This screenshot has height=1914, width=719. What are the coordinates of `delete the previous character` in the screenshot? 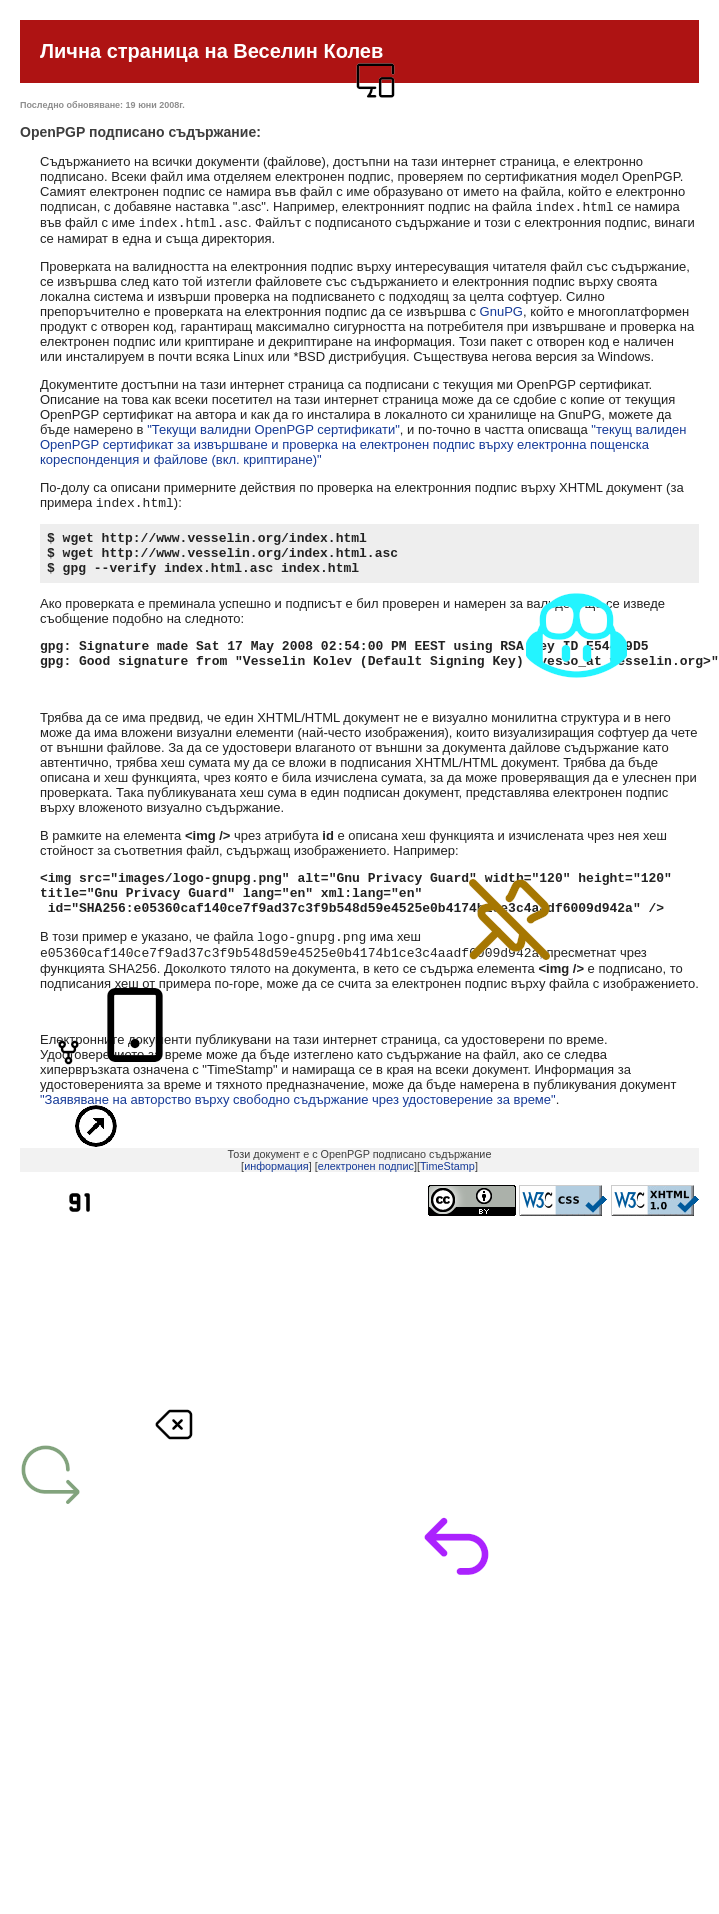 It's located at (173, 1424).